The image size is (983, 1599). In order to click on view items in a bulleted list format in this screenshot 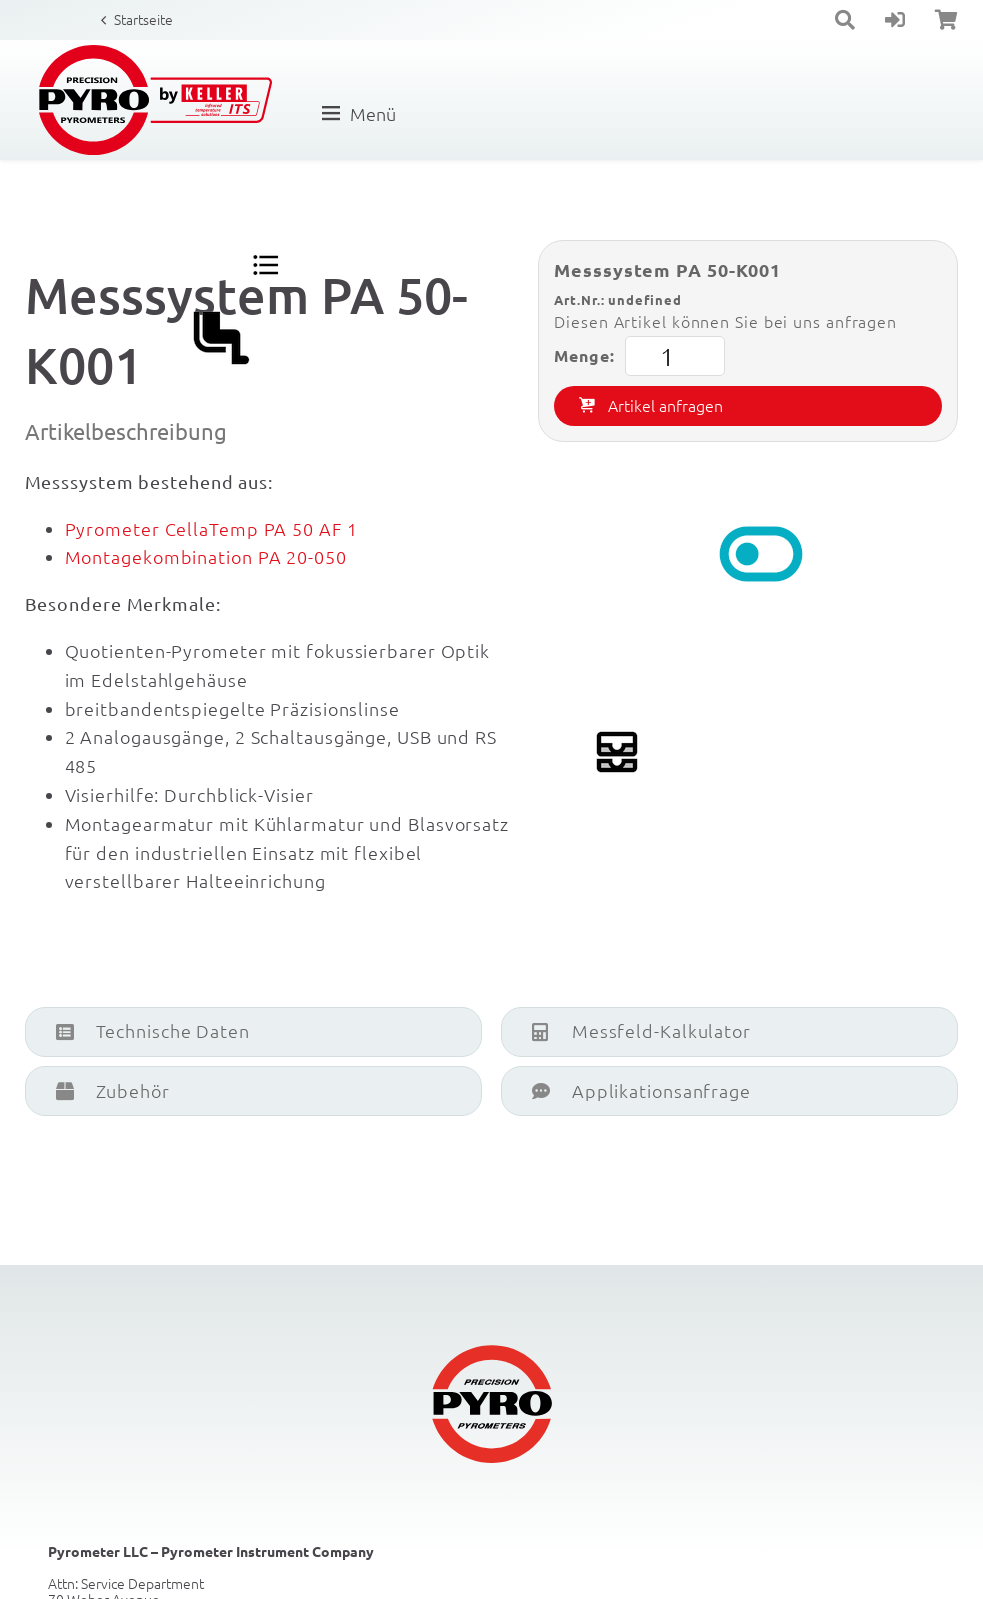, I will do `click(266, 265)`.